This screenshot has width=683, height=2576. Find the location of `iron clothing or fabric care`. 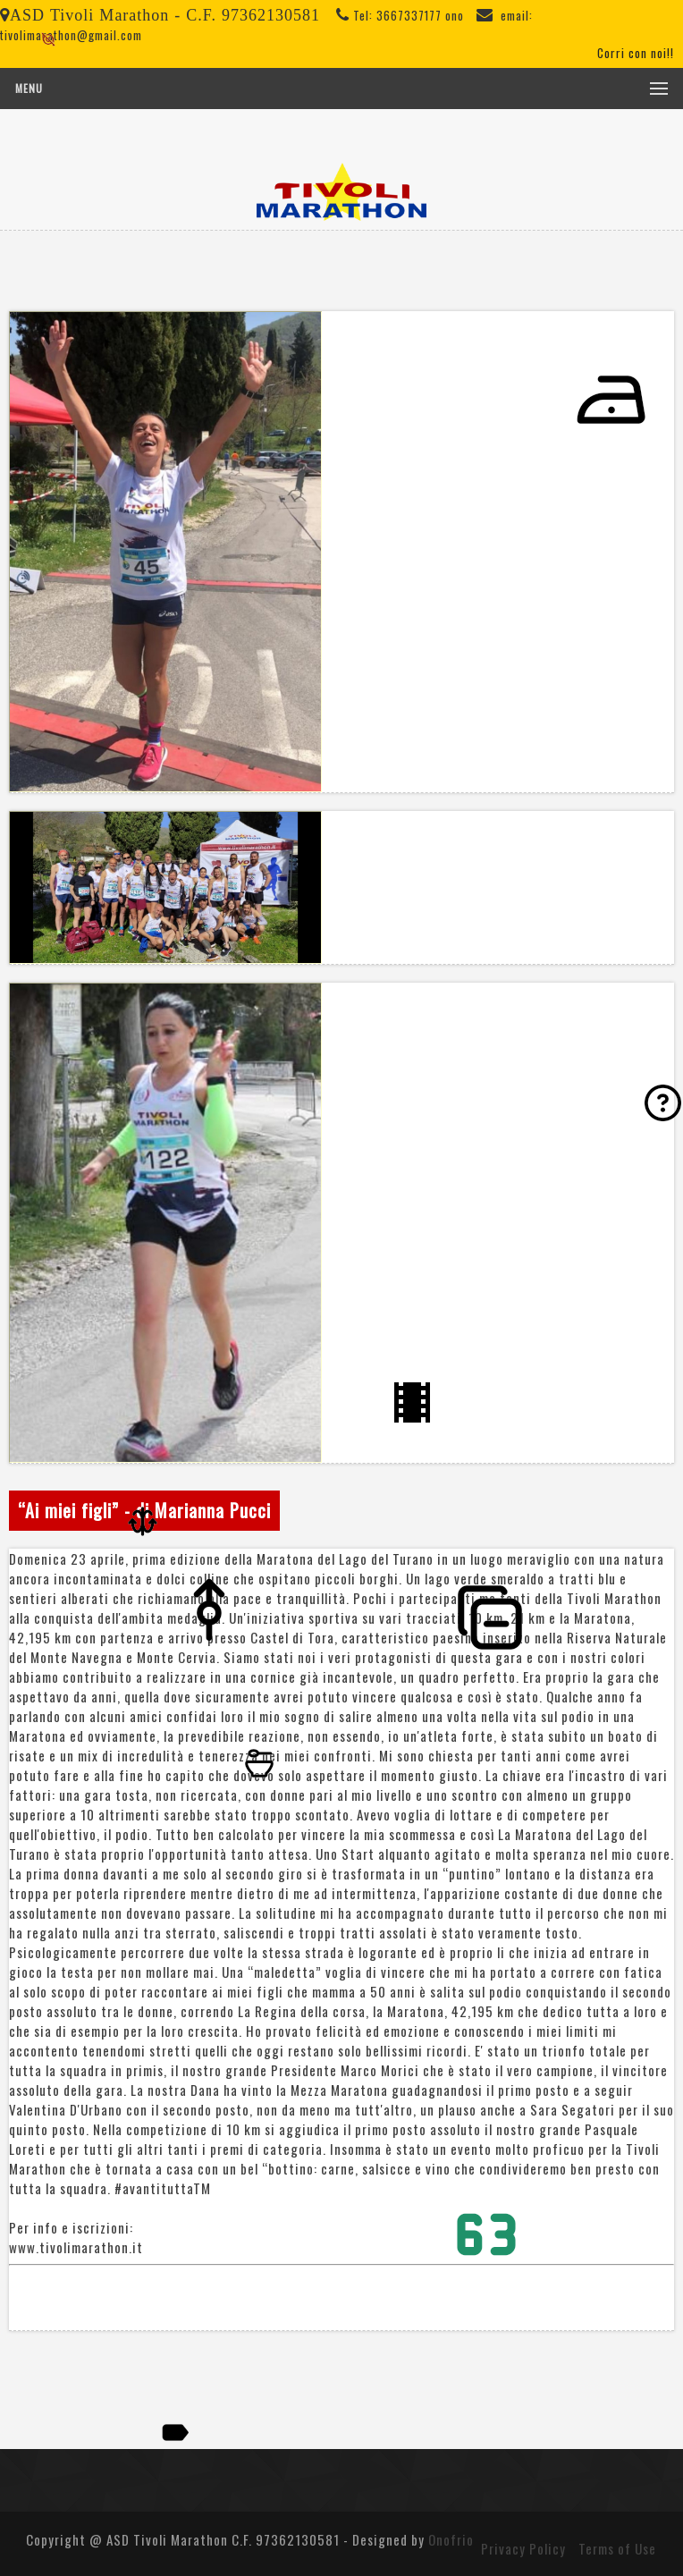

iron clothing or fabric care is located at coordinates (611, 400).